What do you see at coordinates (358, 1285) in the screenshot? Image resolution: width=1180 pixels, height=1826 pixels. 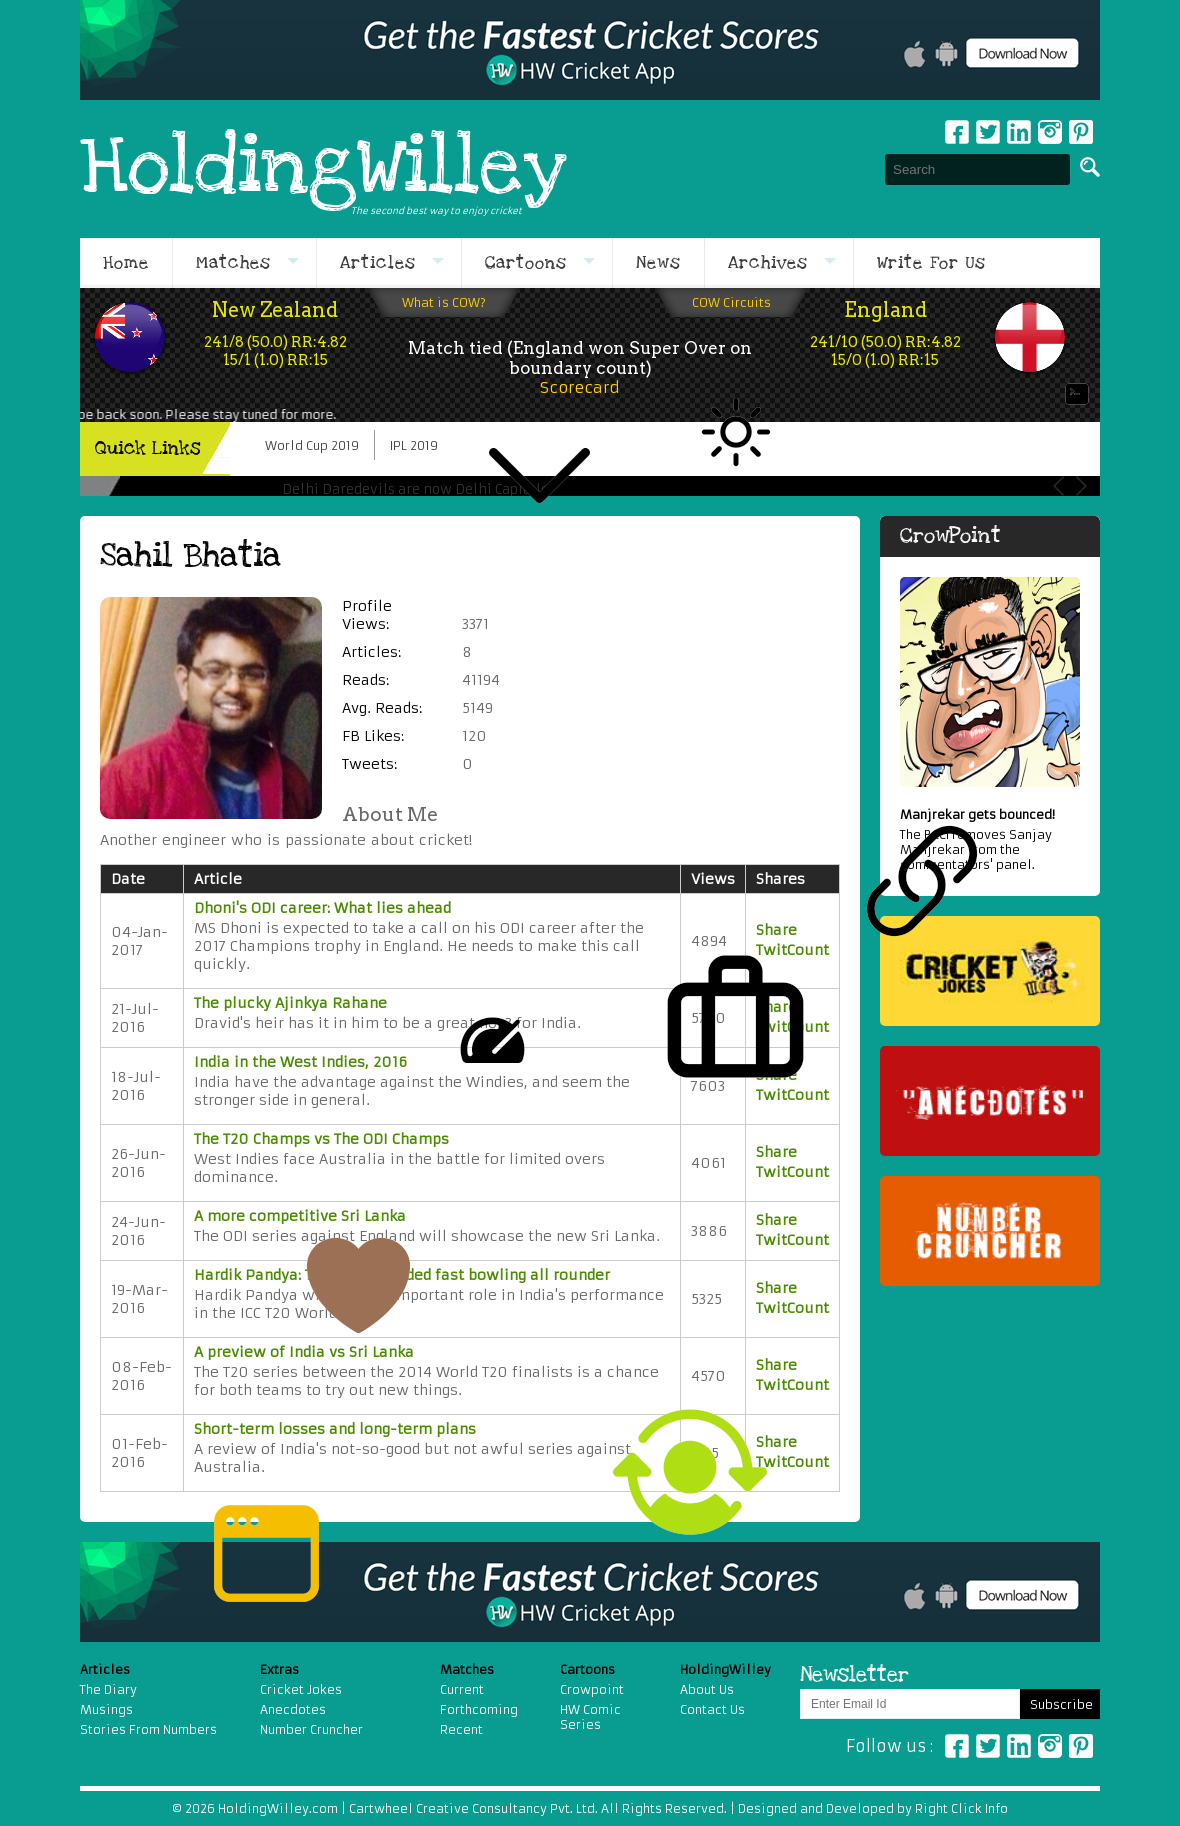 I see `add to favorites` at bounding box center [358, 1285].